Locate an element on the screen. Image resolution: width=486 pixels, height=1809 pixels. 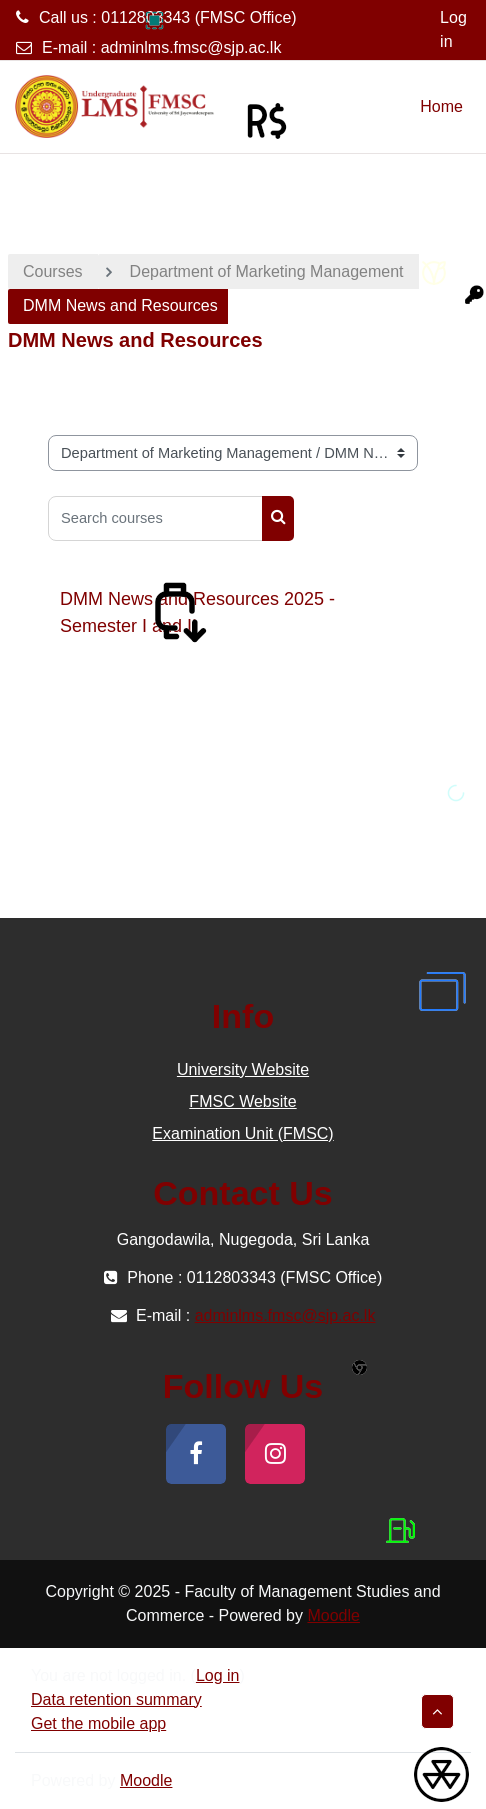
filter for vegan menu options is located at coordinates (434, 273).